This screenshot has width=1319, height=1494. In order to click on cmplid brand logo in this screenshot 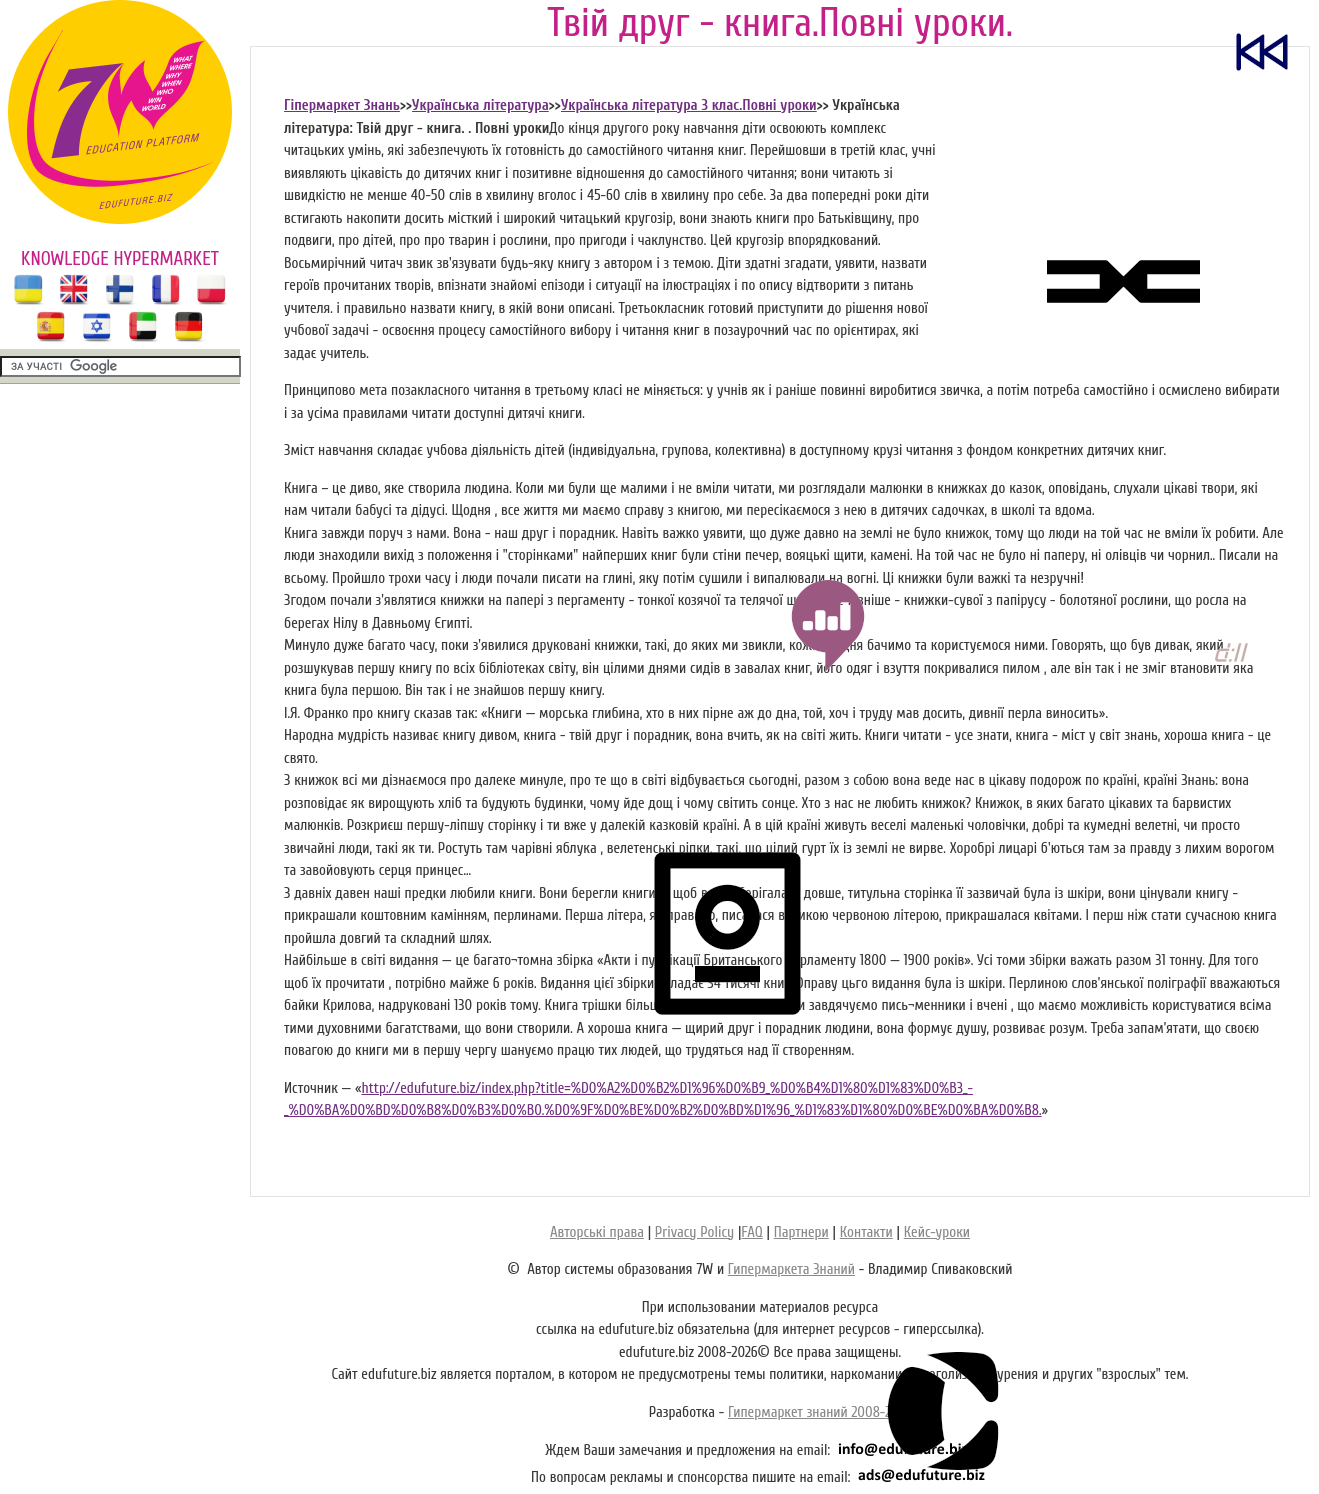, I will do `click(1231, 652)`.